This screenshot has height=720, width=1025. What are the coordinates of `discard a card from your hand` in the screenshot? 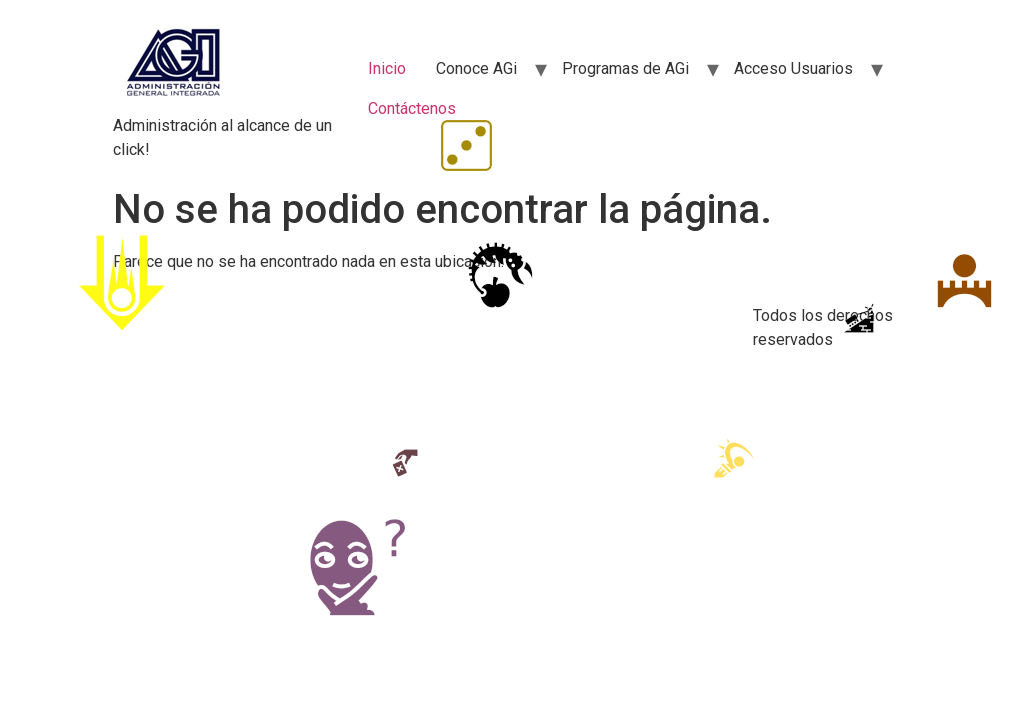 It's located at (404, 463).